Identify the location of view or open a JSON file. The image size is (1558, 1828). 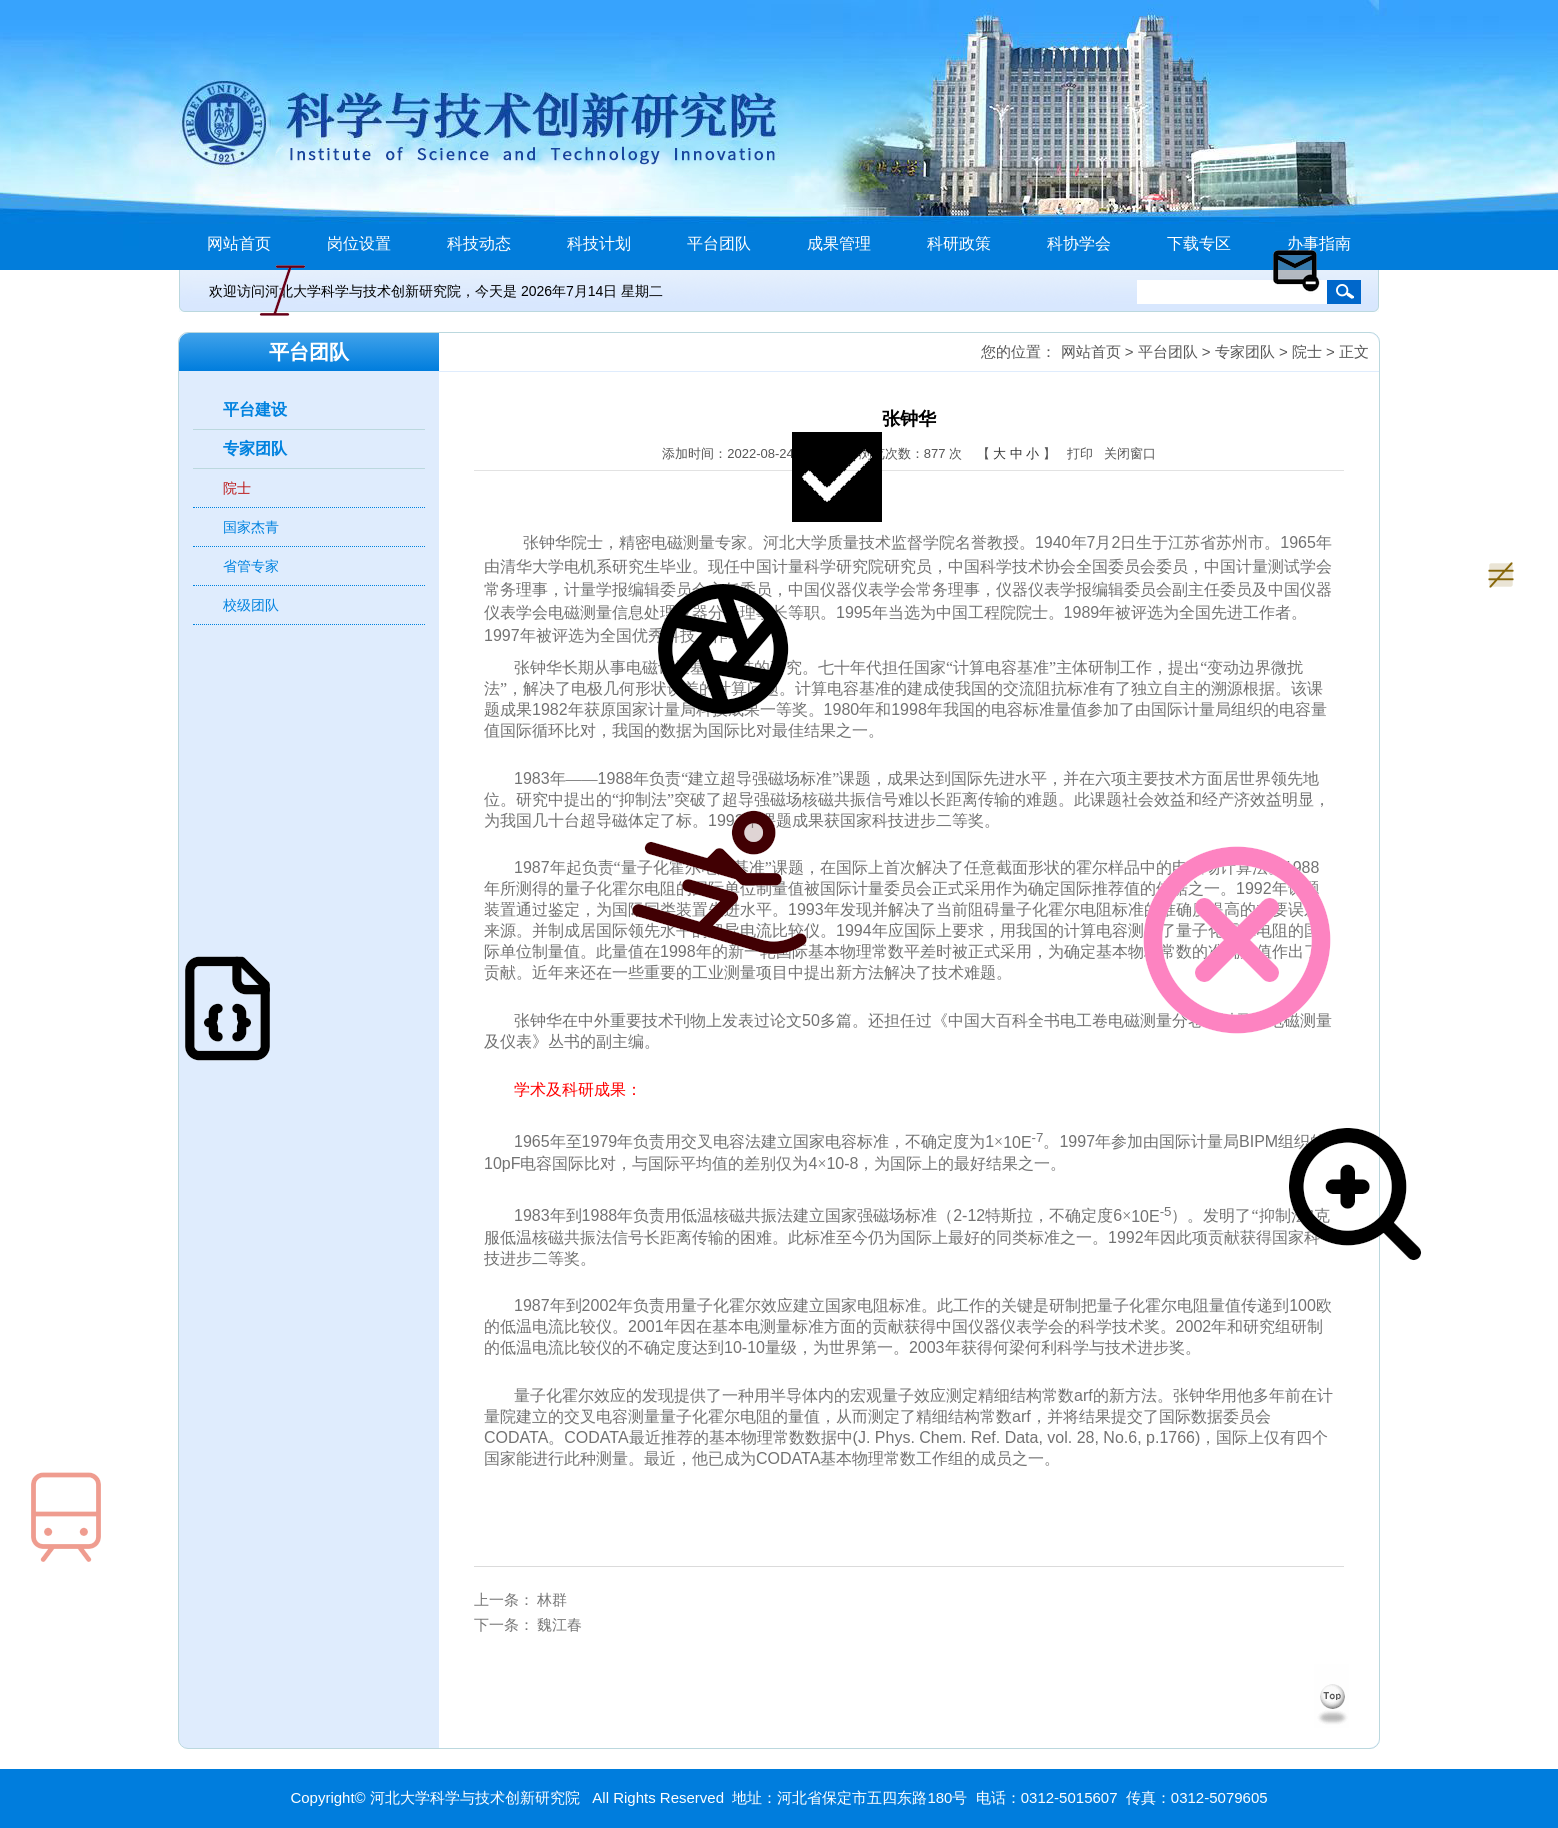
(227, 1008).